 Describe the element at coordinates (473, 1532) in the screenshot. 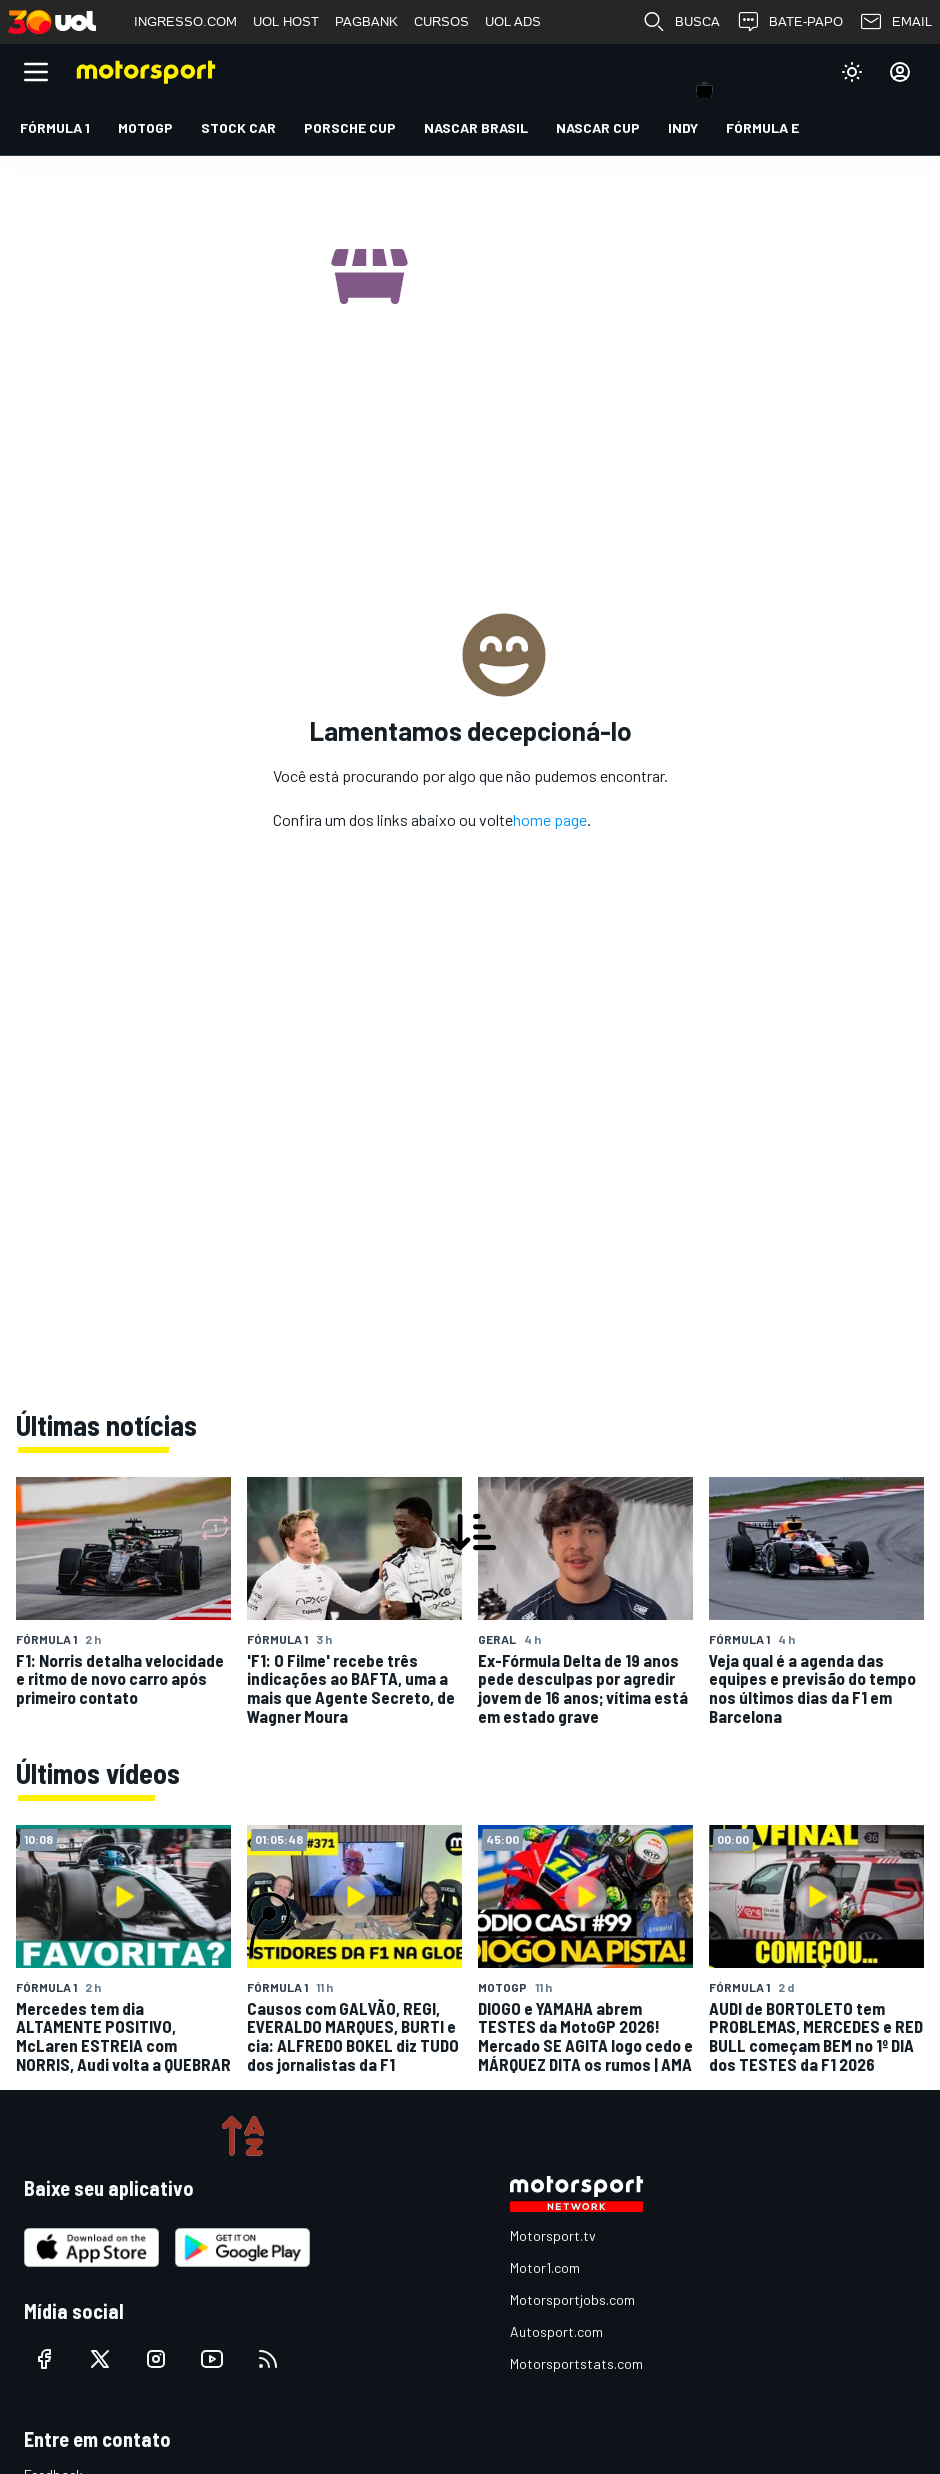

I see `sort items in ascending order` at that location.